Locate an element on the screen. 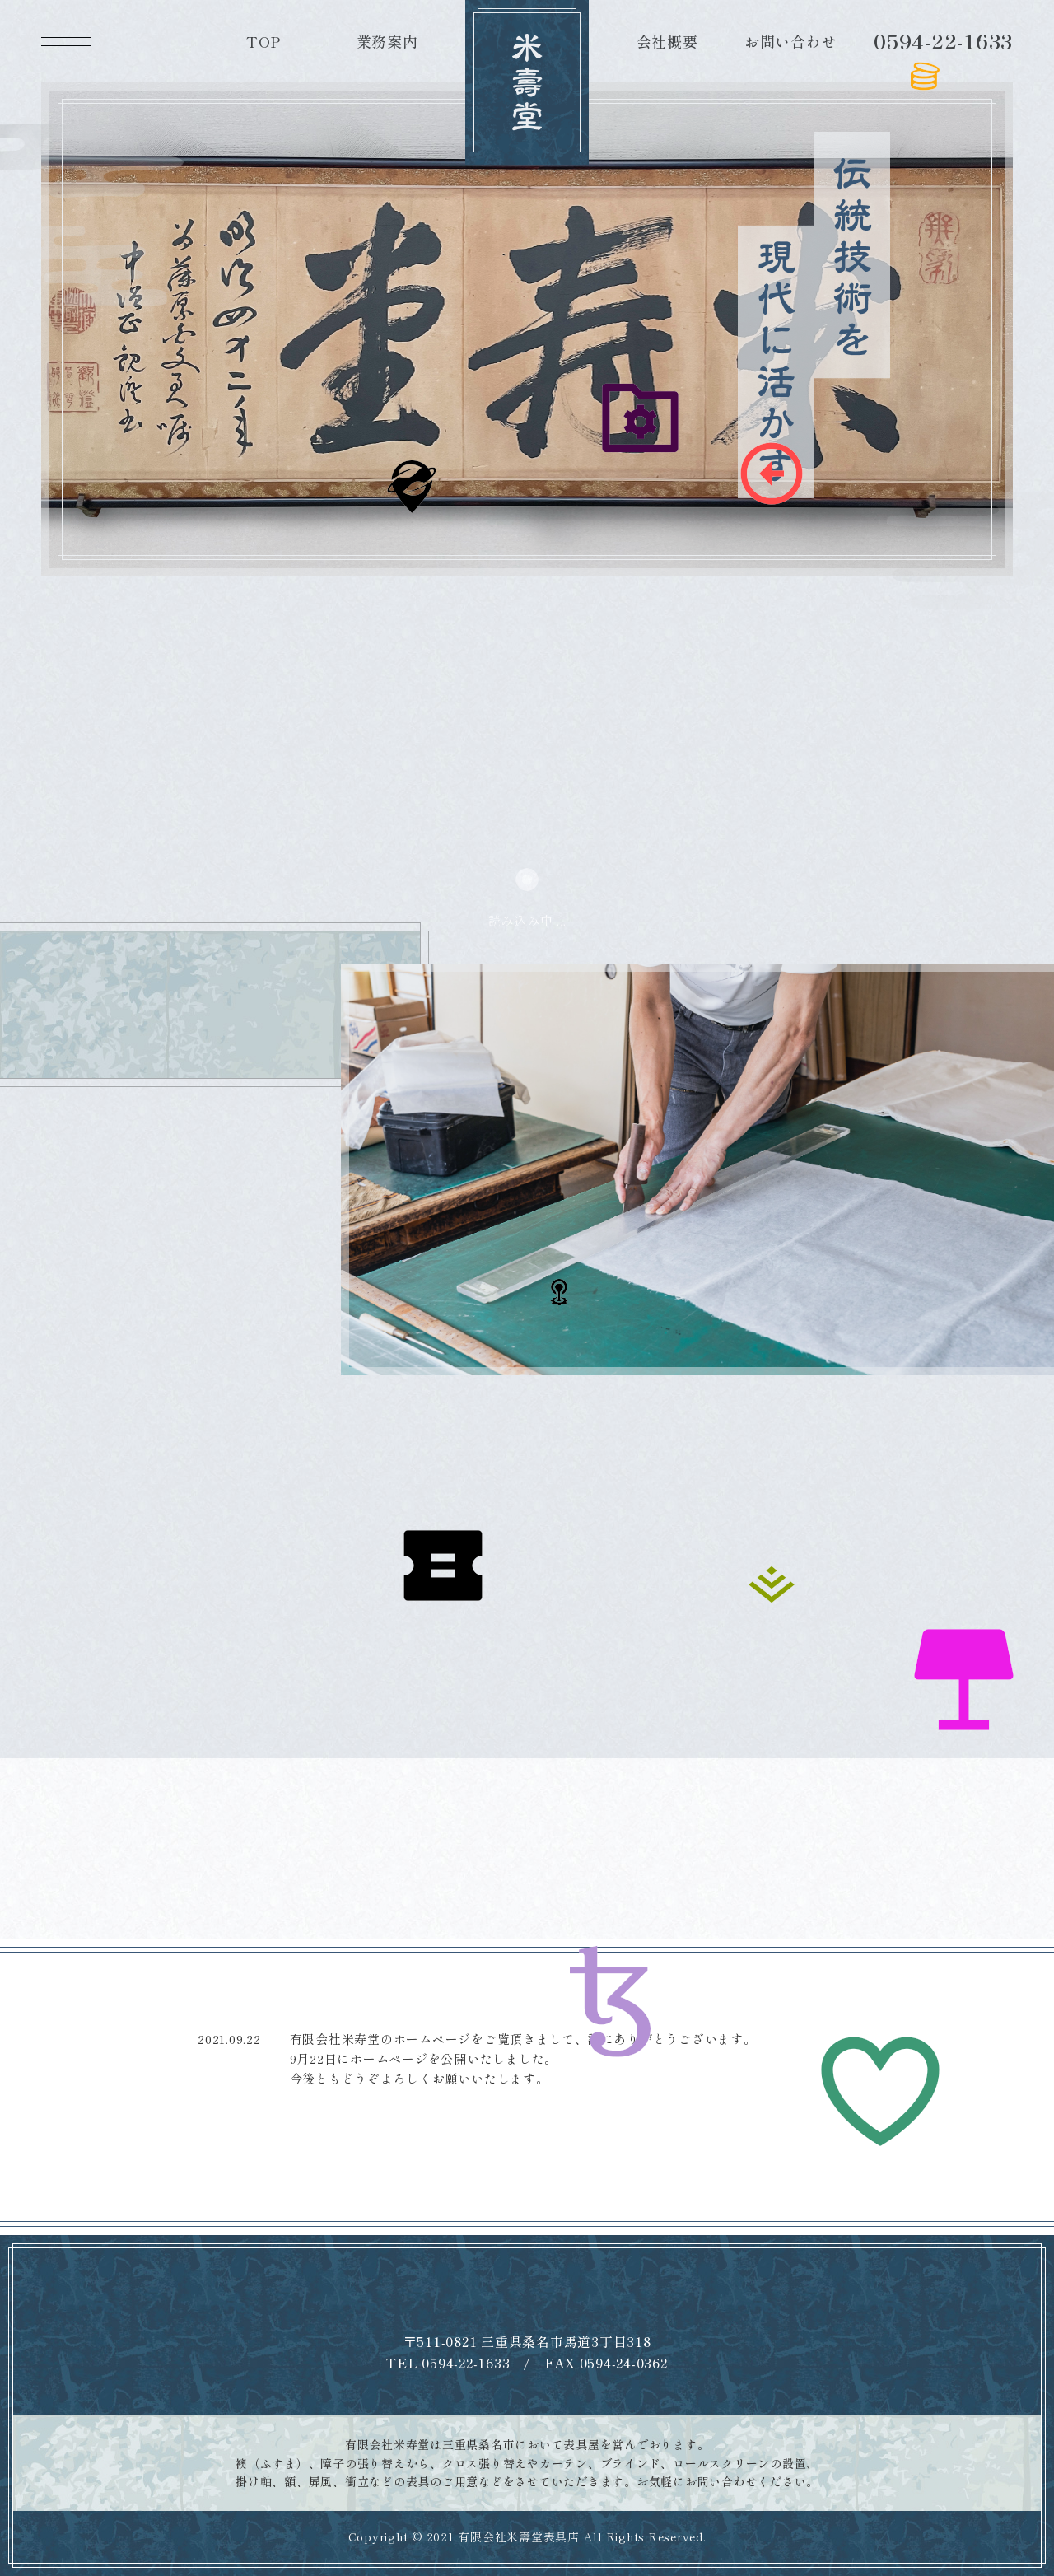  open keynote presentation app is located at coordinates (963, 1679).